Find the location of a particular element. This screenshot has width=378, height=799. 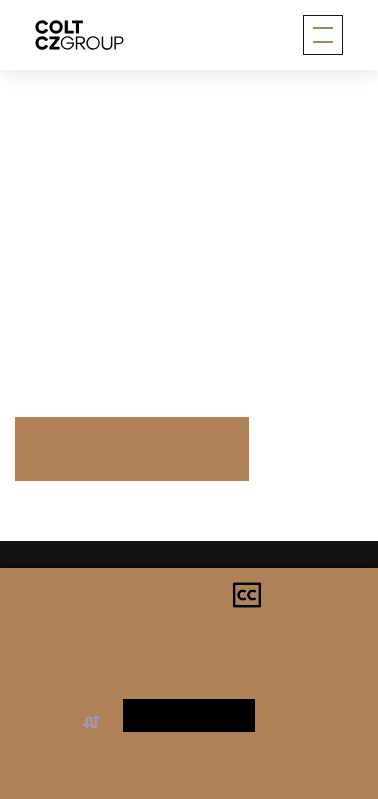

view directions or navigation route is located at coordinates (91, 722).